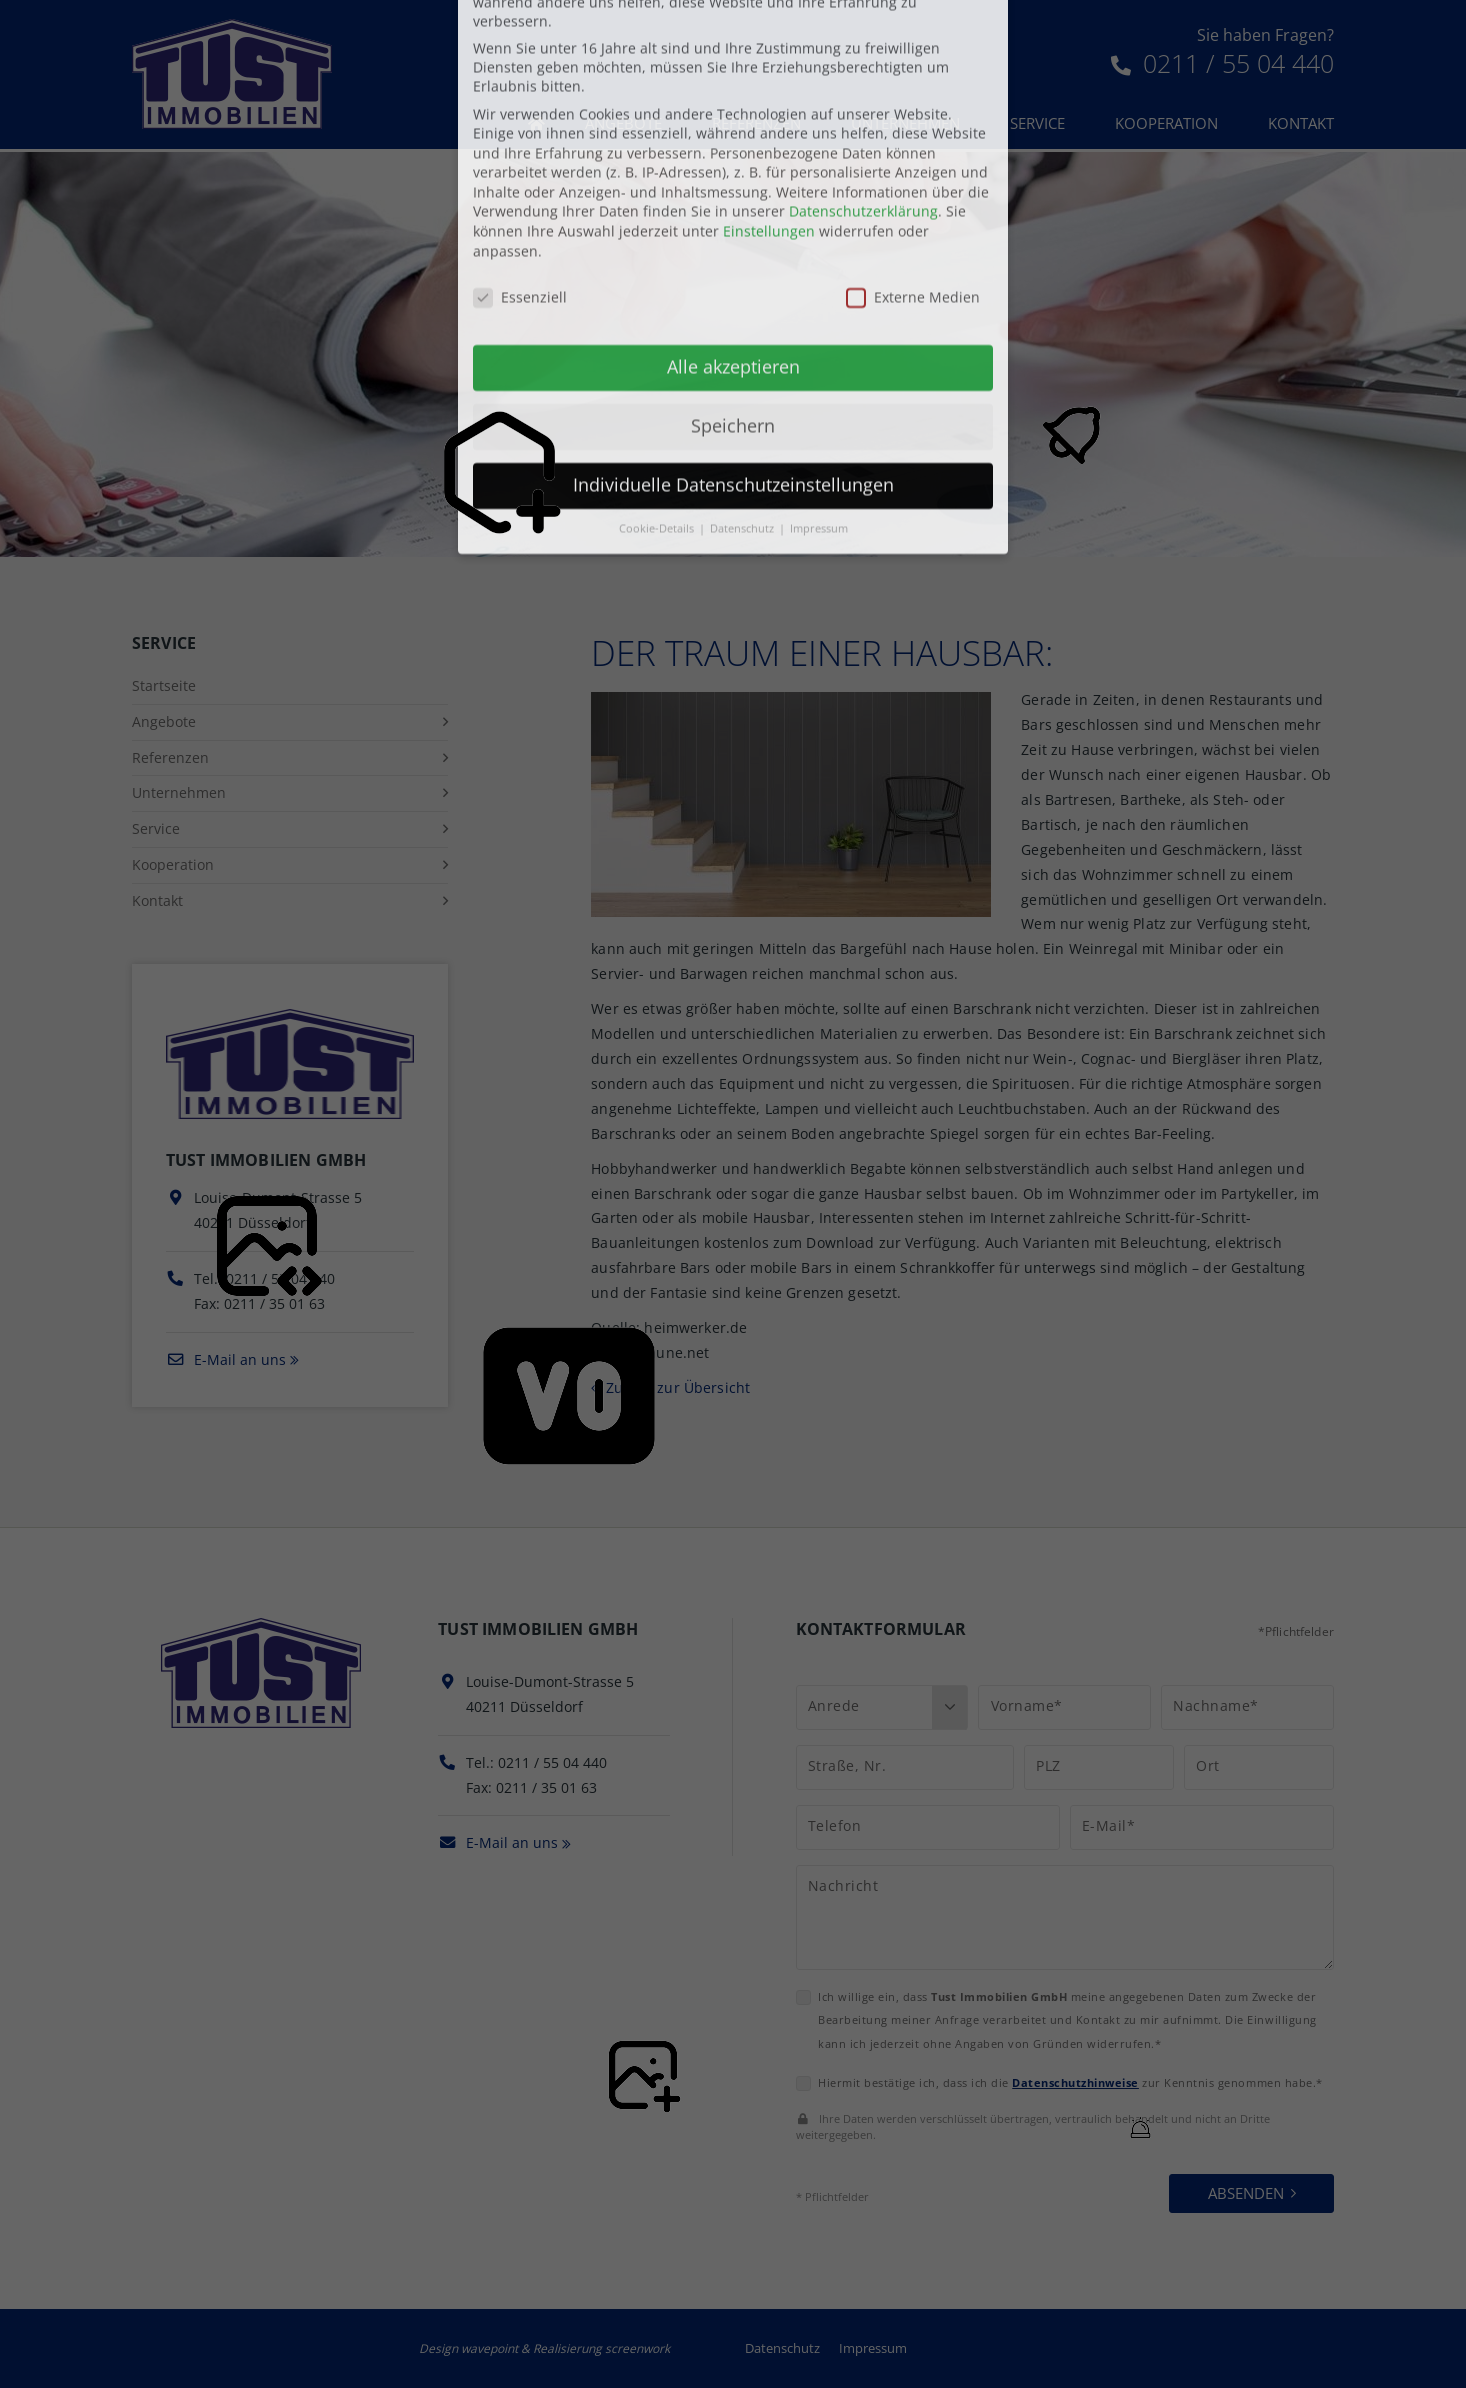  I want to click on active notification alert, so click(1072, 435).